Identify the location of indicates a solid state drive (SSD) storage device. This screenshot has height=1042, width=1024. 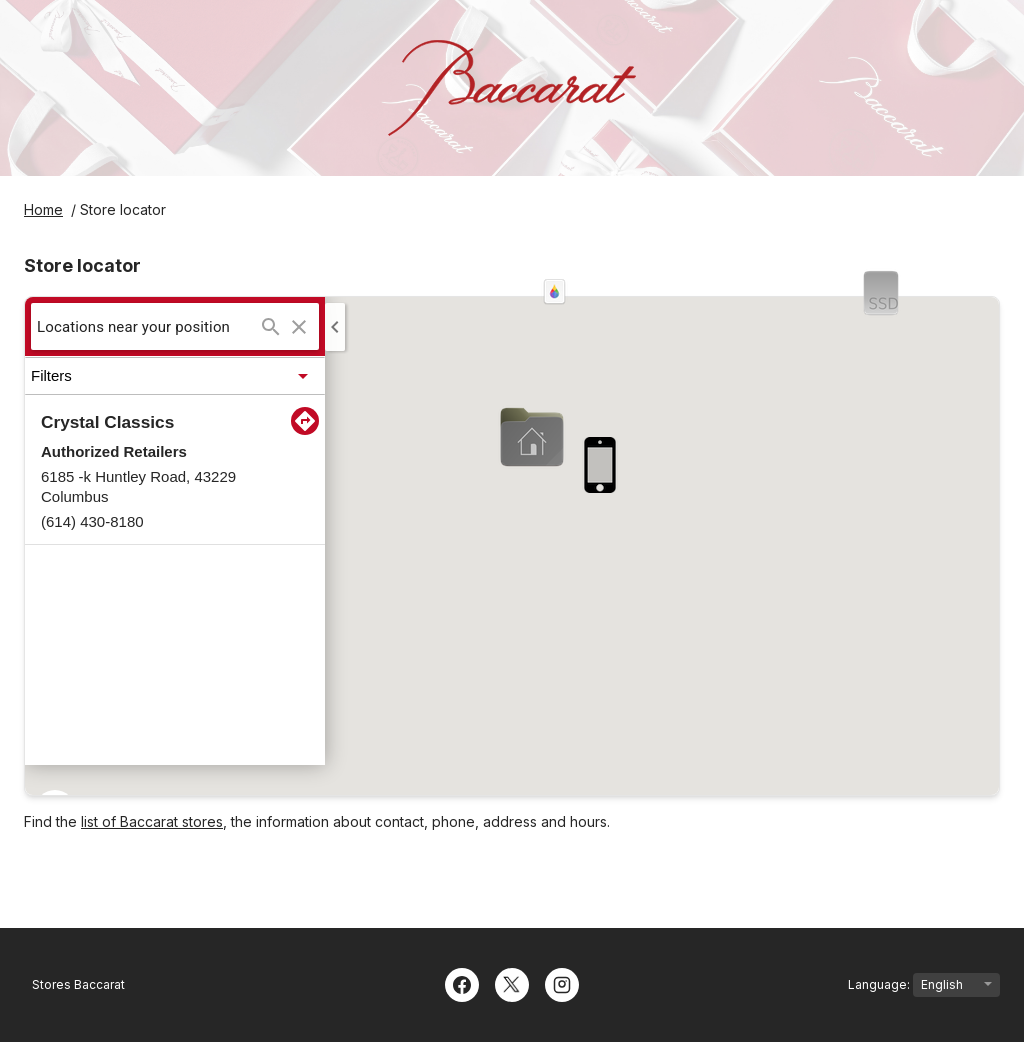
(881, 293).